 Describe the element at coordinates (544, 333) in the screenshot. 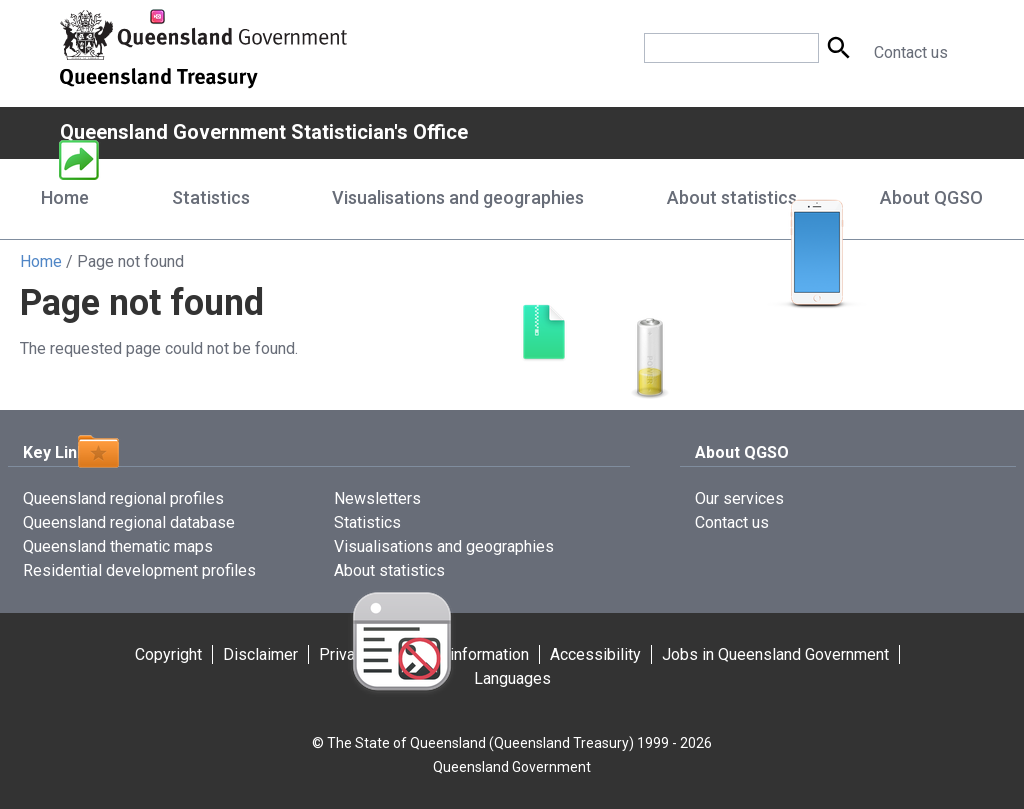

I see `compressed archive file (.tar.xz format)` at that location.